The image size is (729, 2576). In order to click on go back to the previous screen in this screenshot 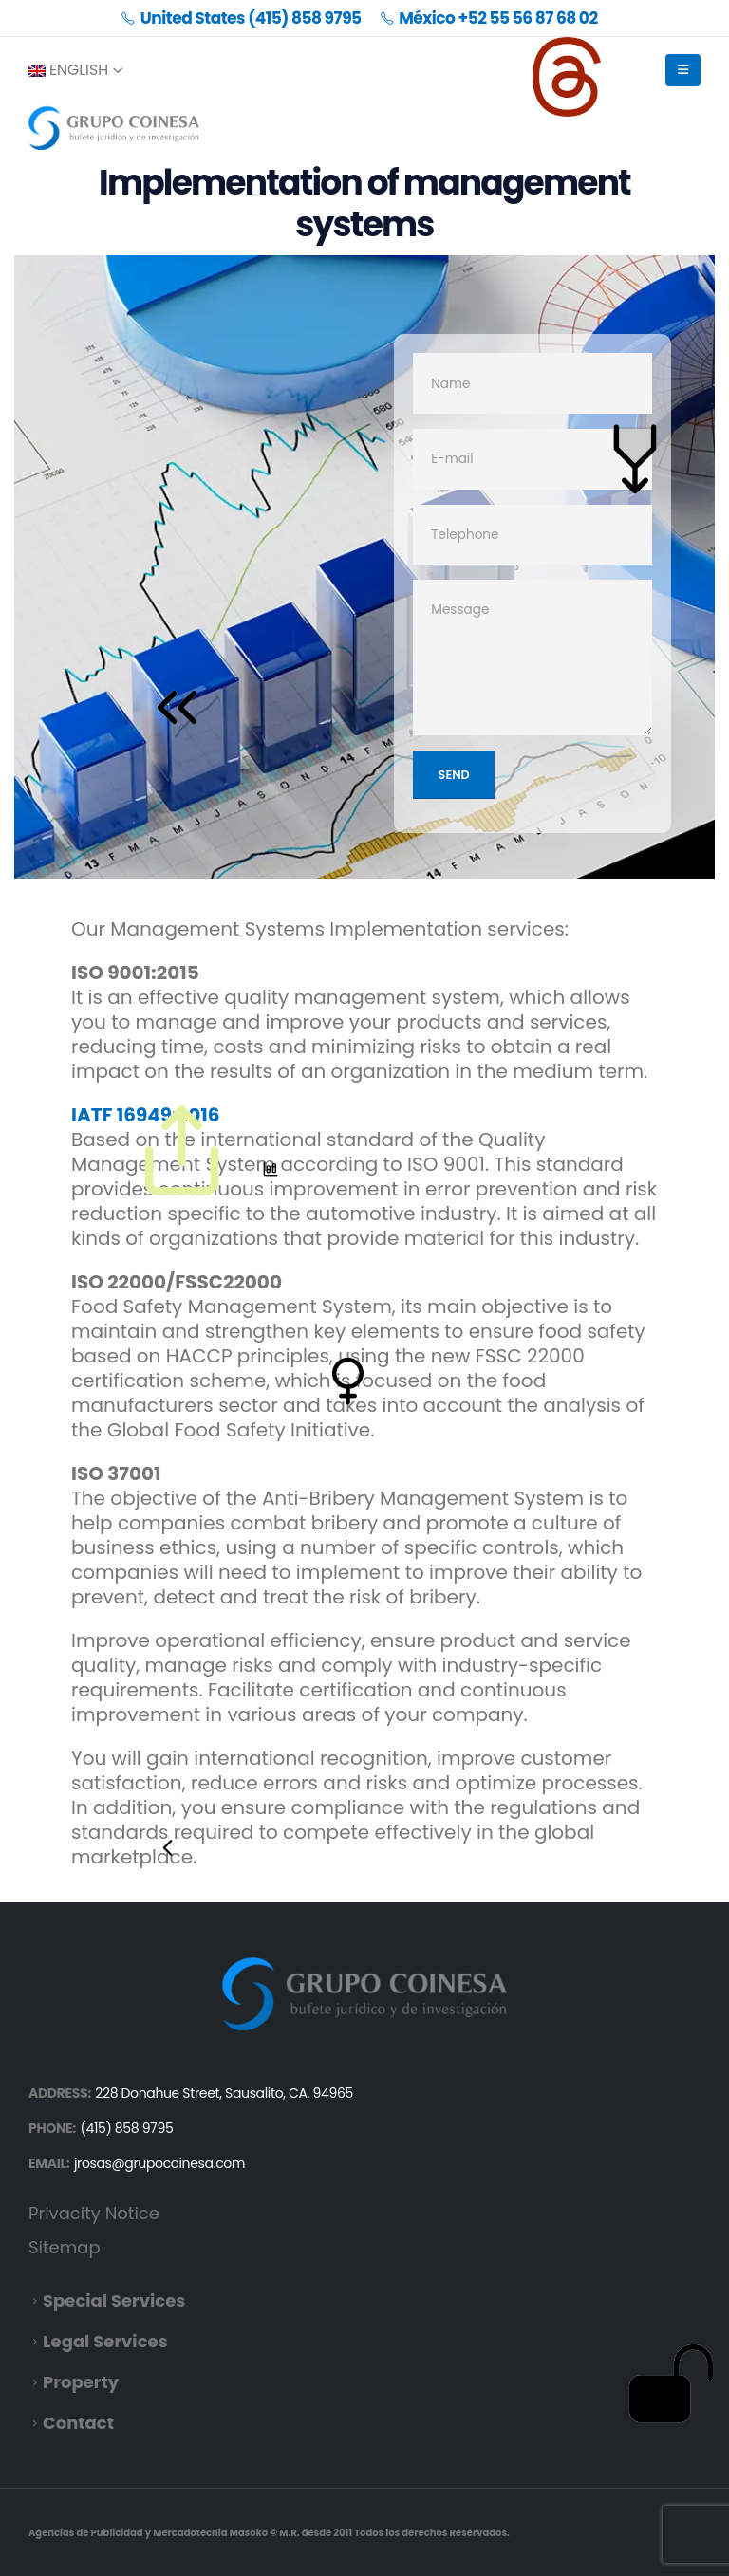, I will do `click(167, 1847)`.